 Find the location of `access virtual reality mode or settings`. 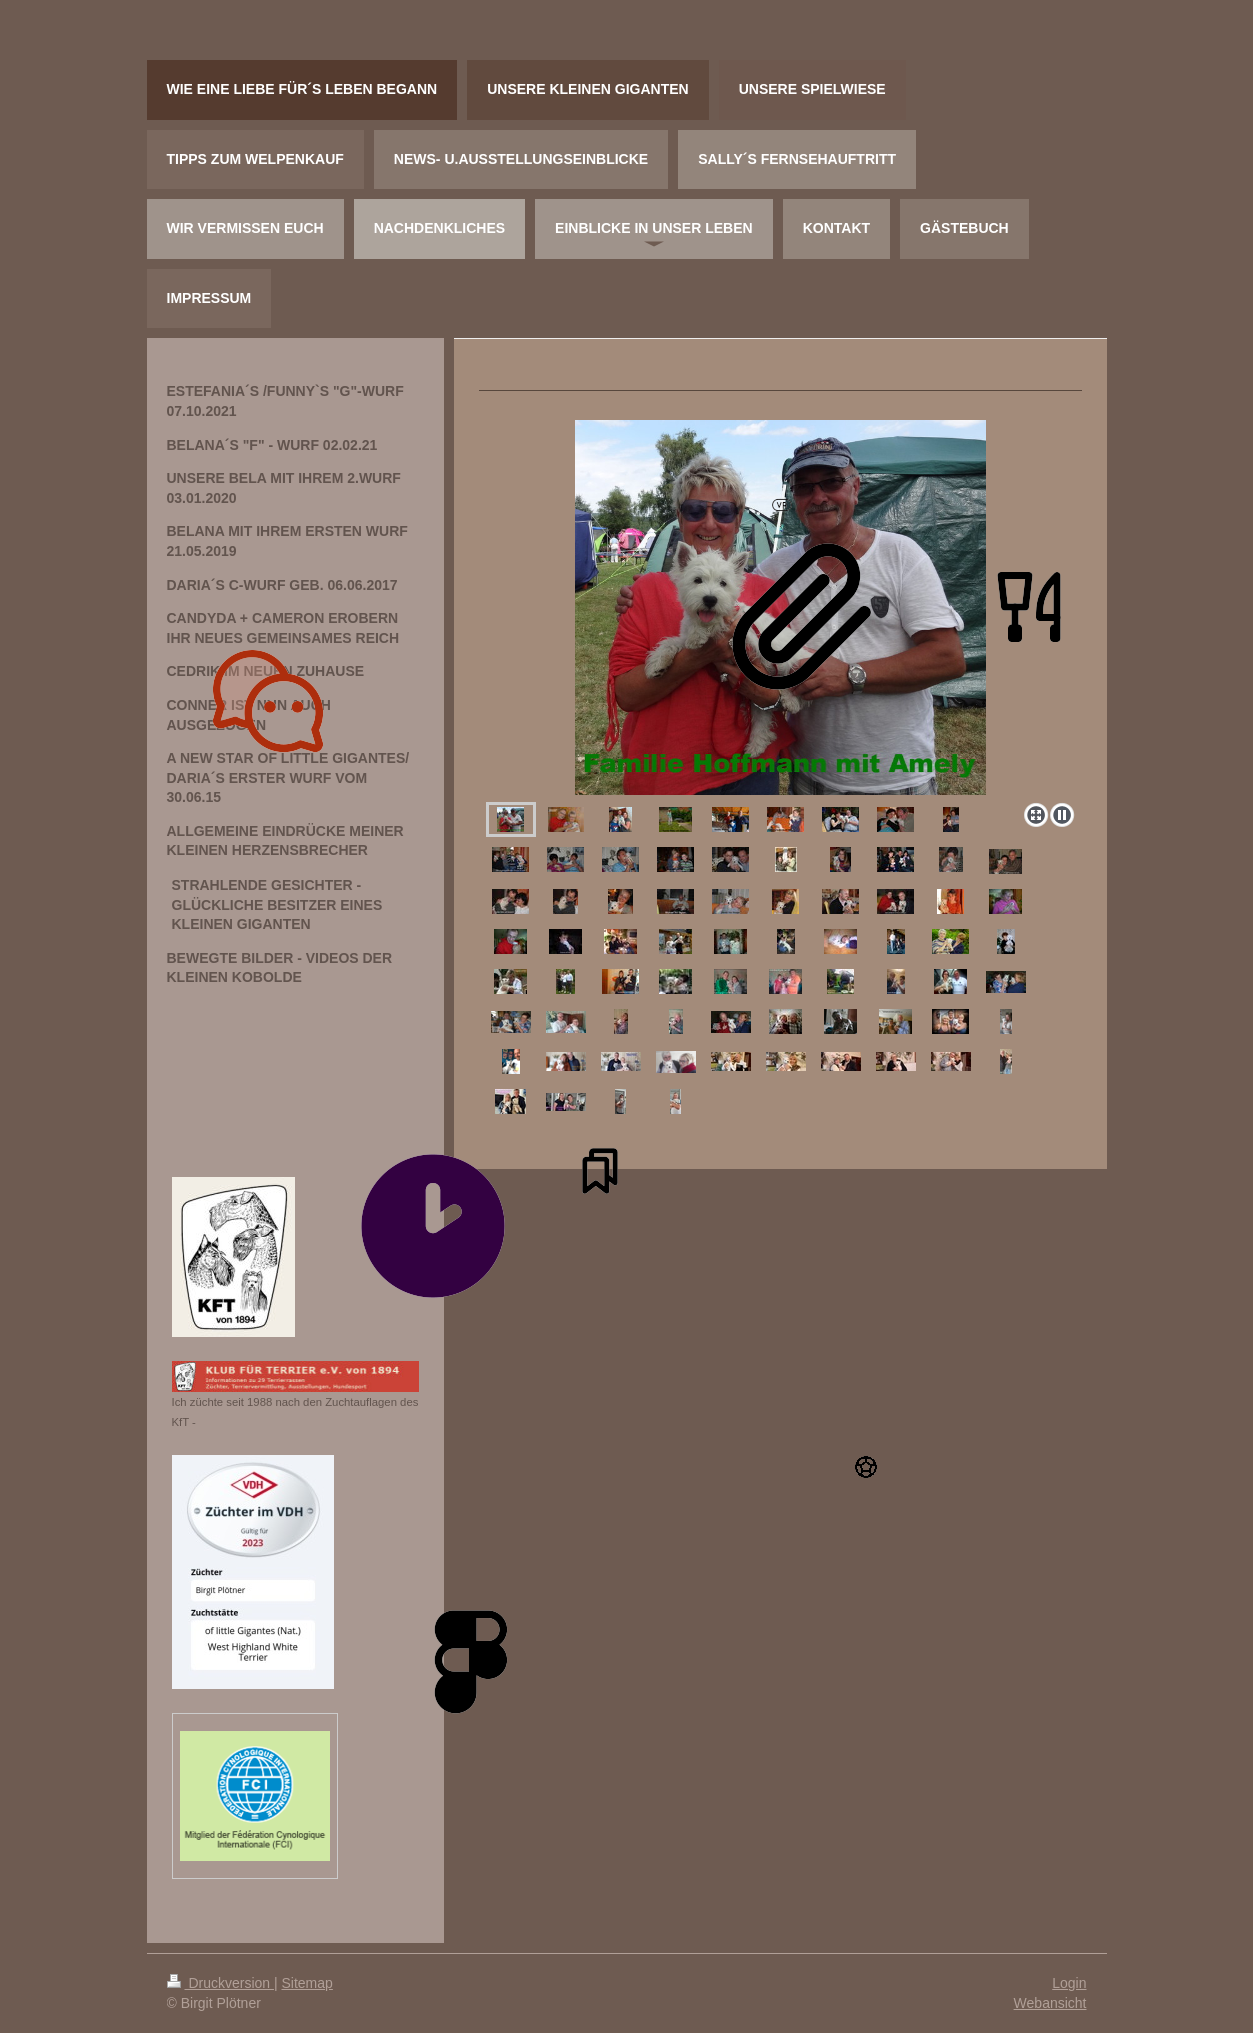

access virtual reality mode or settings is located at coordinates (782, 505).